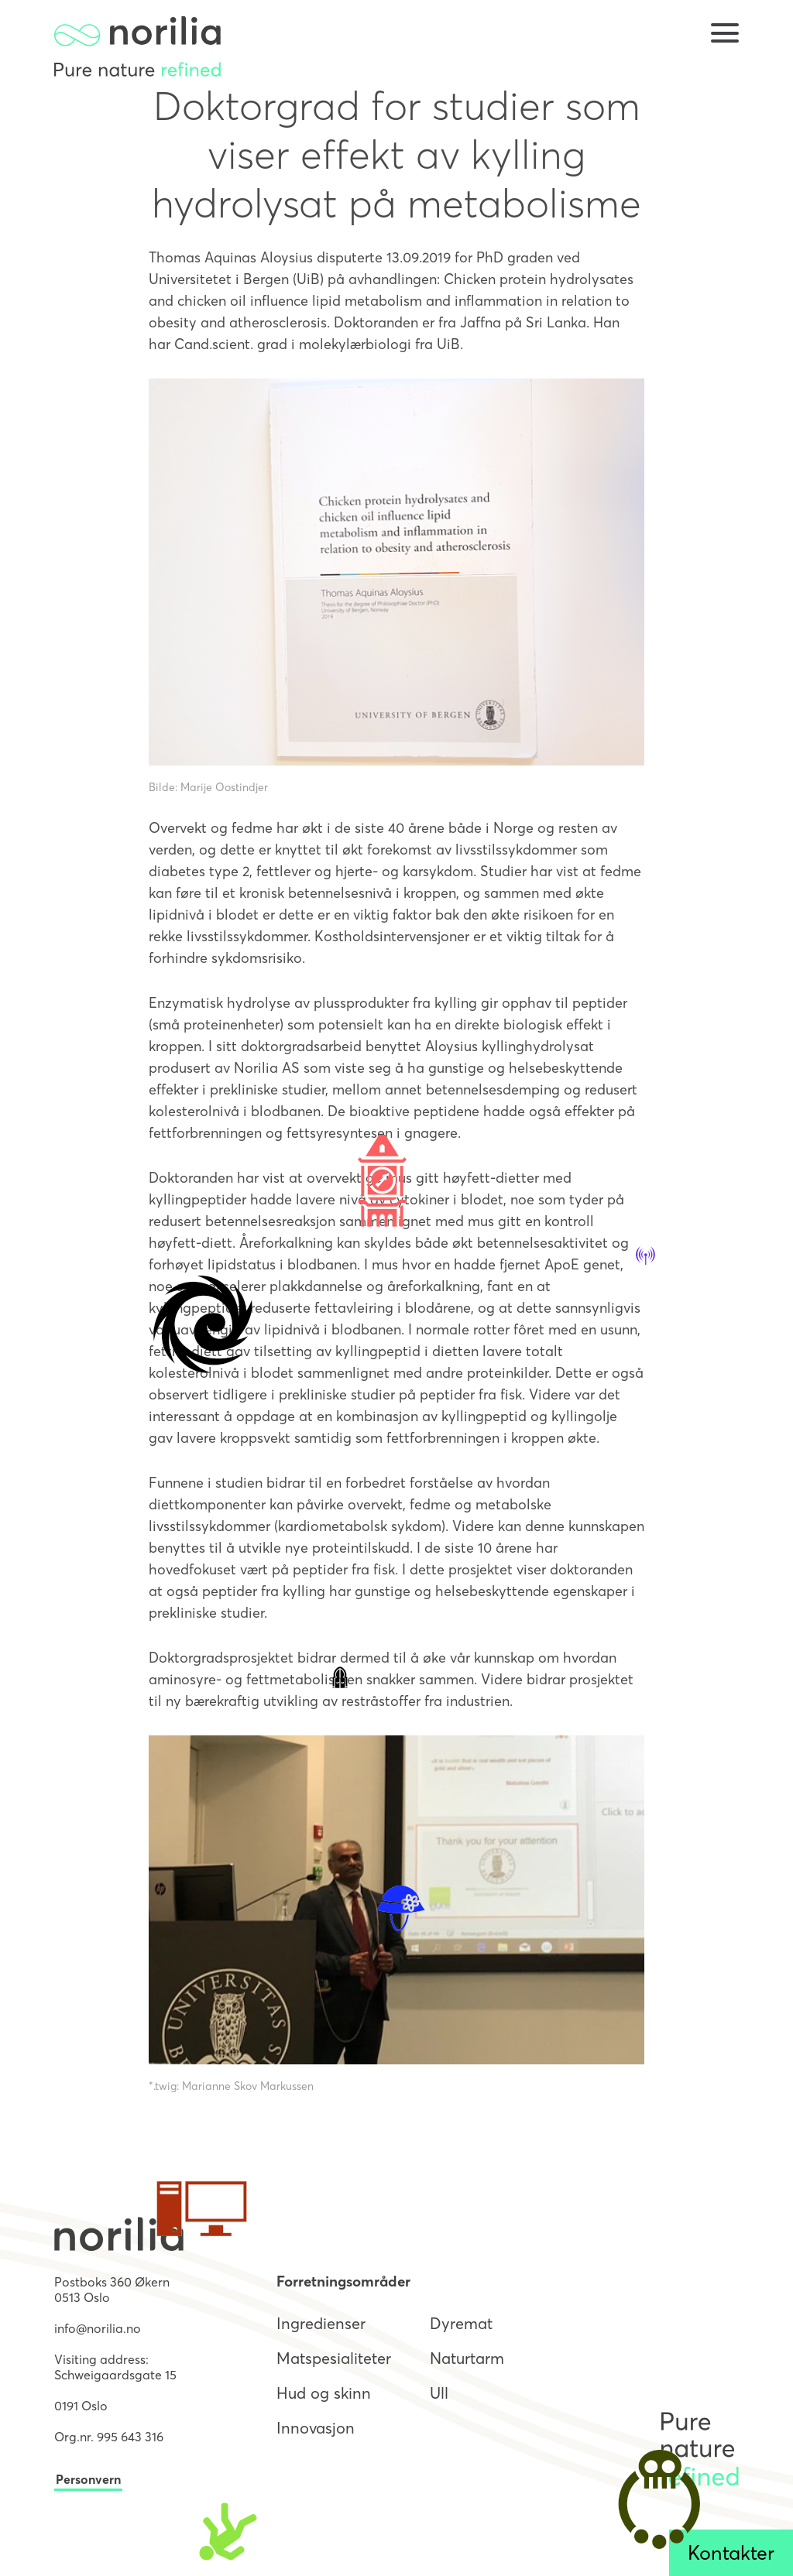 The height and width of the screenshot is (2576, 793). Describe the element at coordinates (340, 1677) in the screenshot. I see `enter a palace or themed location` at that location.